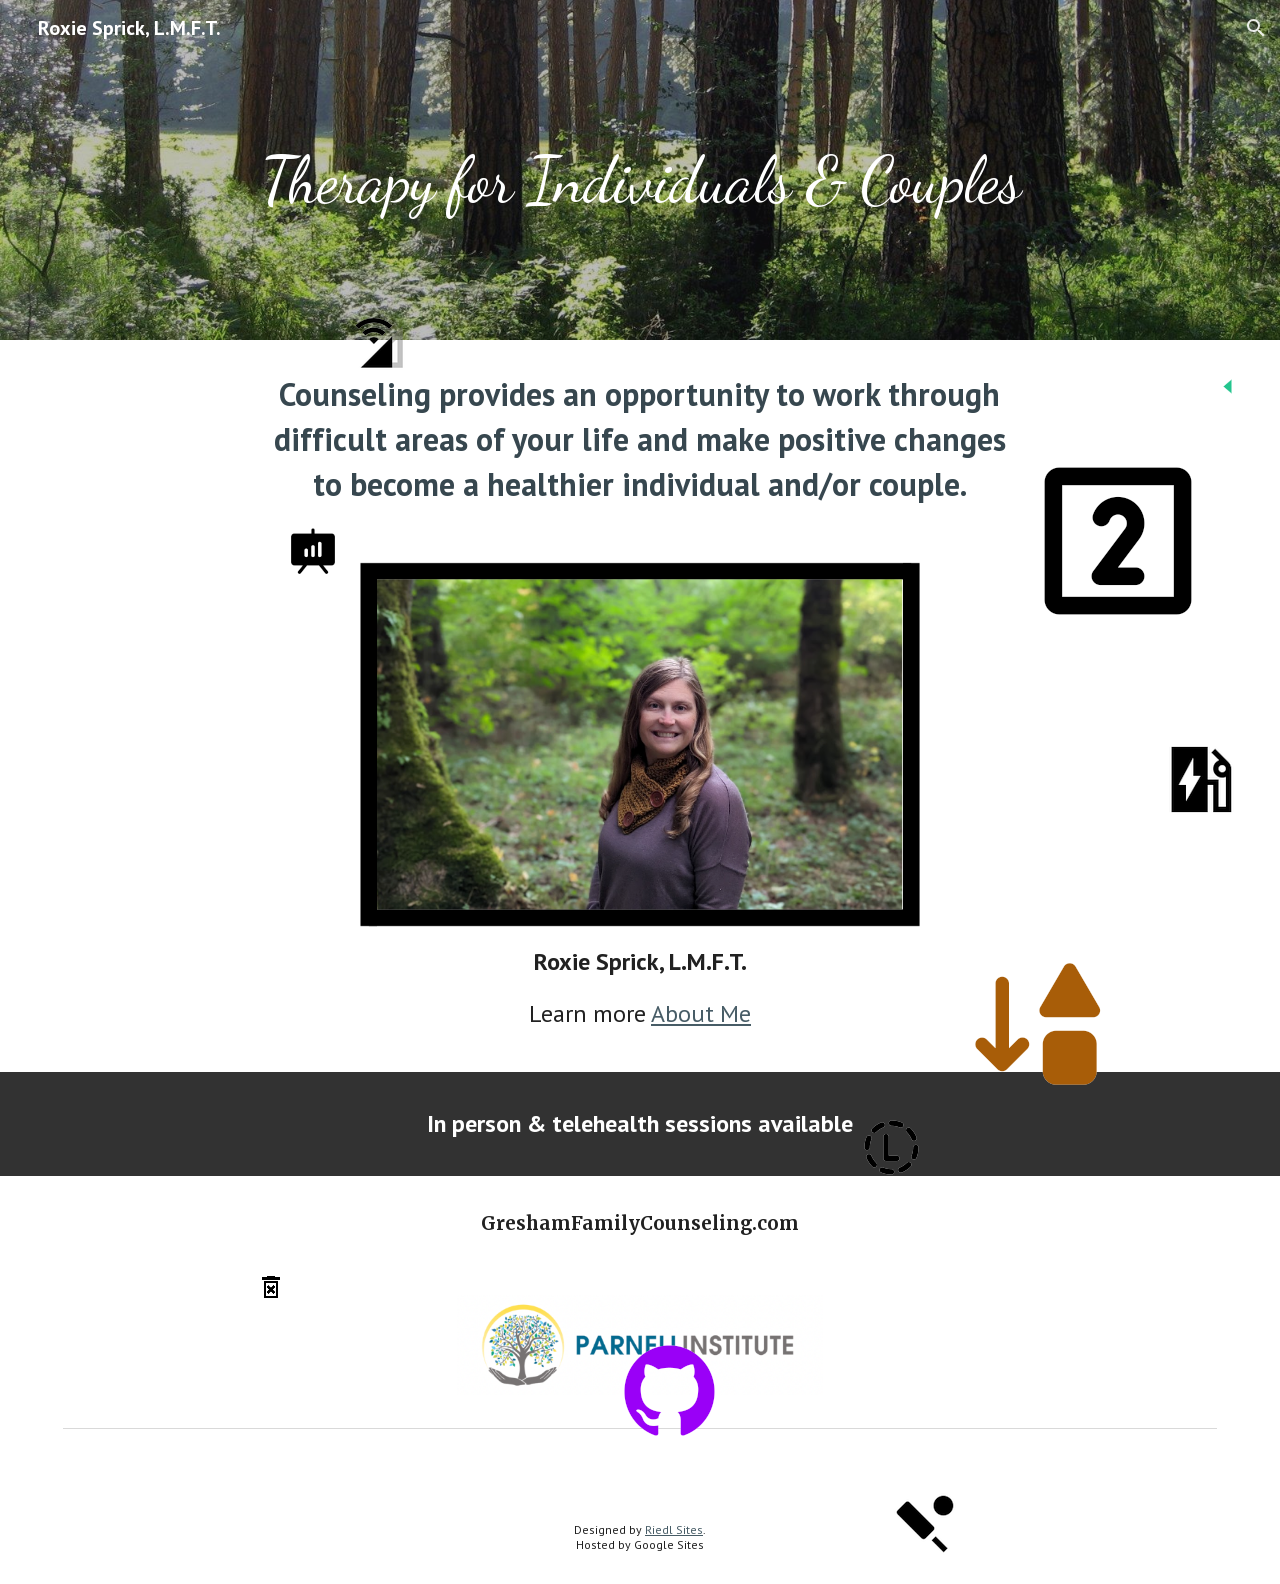  I want to click on go back to the previous screen, so click(1227, 386).